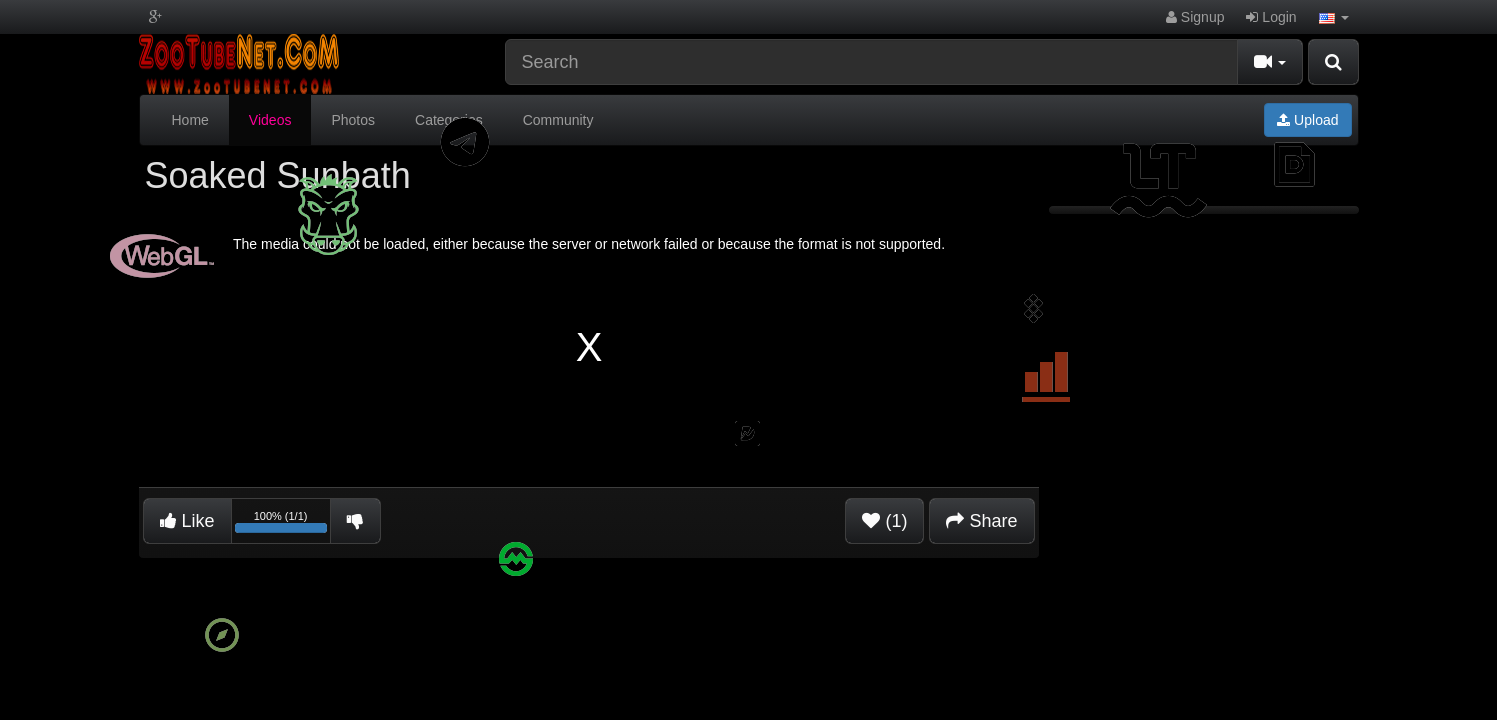 The width and height of the screenshot is (1497, 720). I want to click on open the Setapp app subscription service, so click(1033, 308).